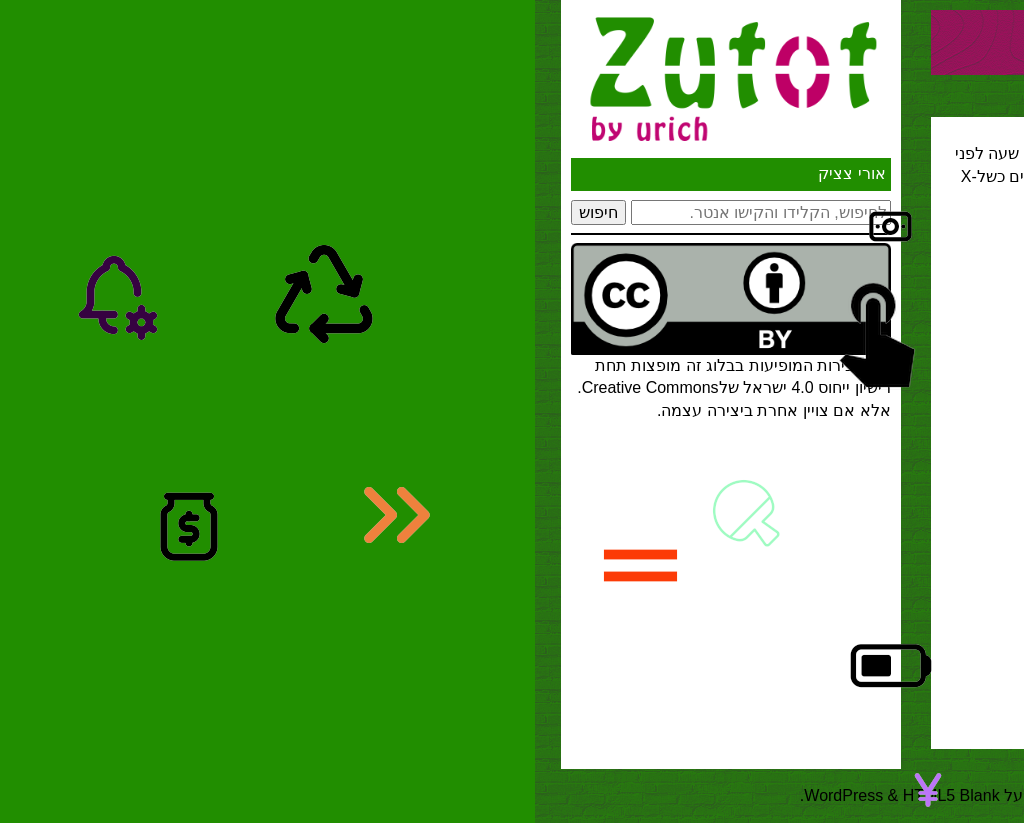  I want to click on access ping pong or table tennis game, so click(745, 512).